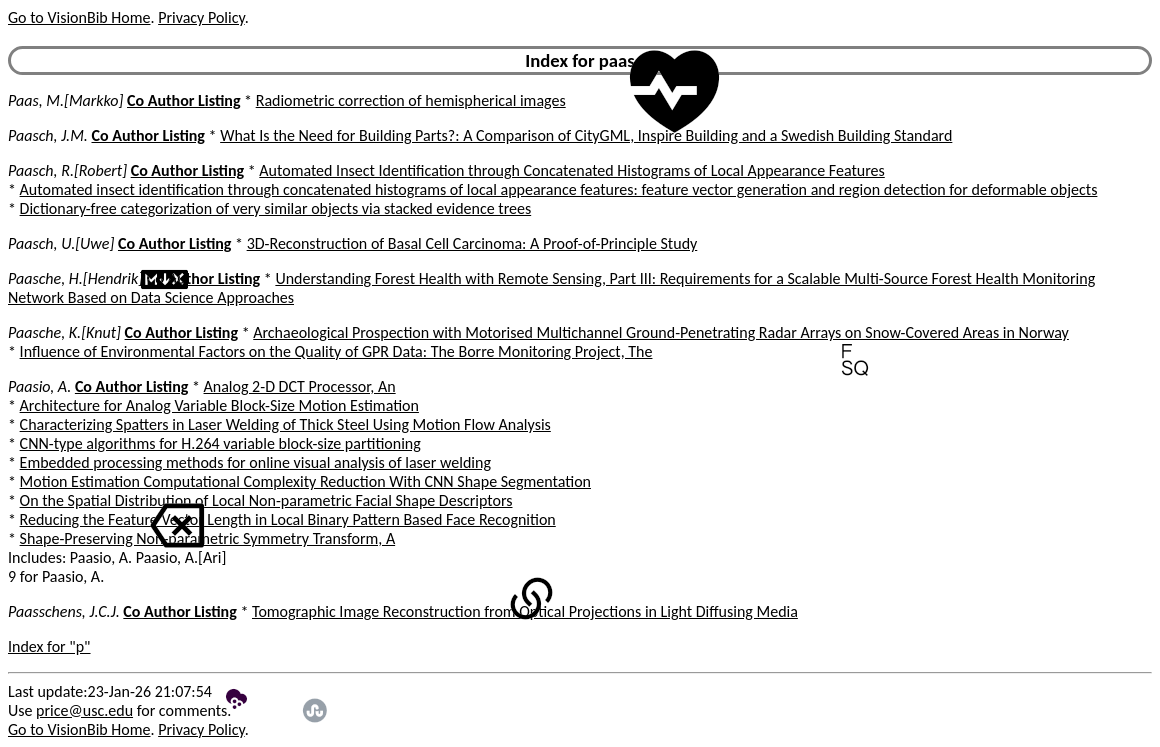 This screenshot has width=1160, height=747. Describe the element at coordinates (855, 360) in the screenshot. I see `open foursquare app` at that location.